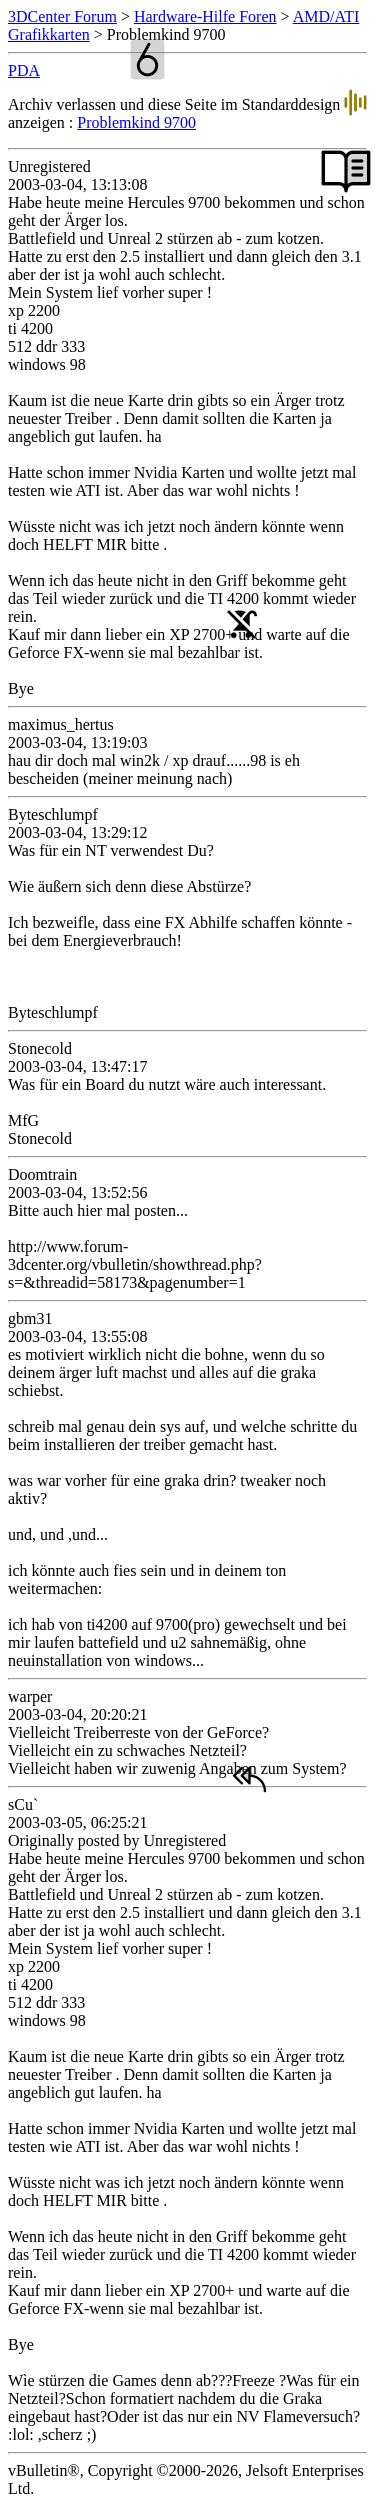  What do you see at coordinates (242, 623) in the screenshot?
I see `indicates strollers are not permitted in this area` at bounding box center [242, 623].